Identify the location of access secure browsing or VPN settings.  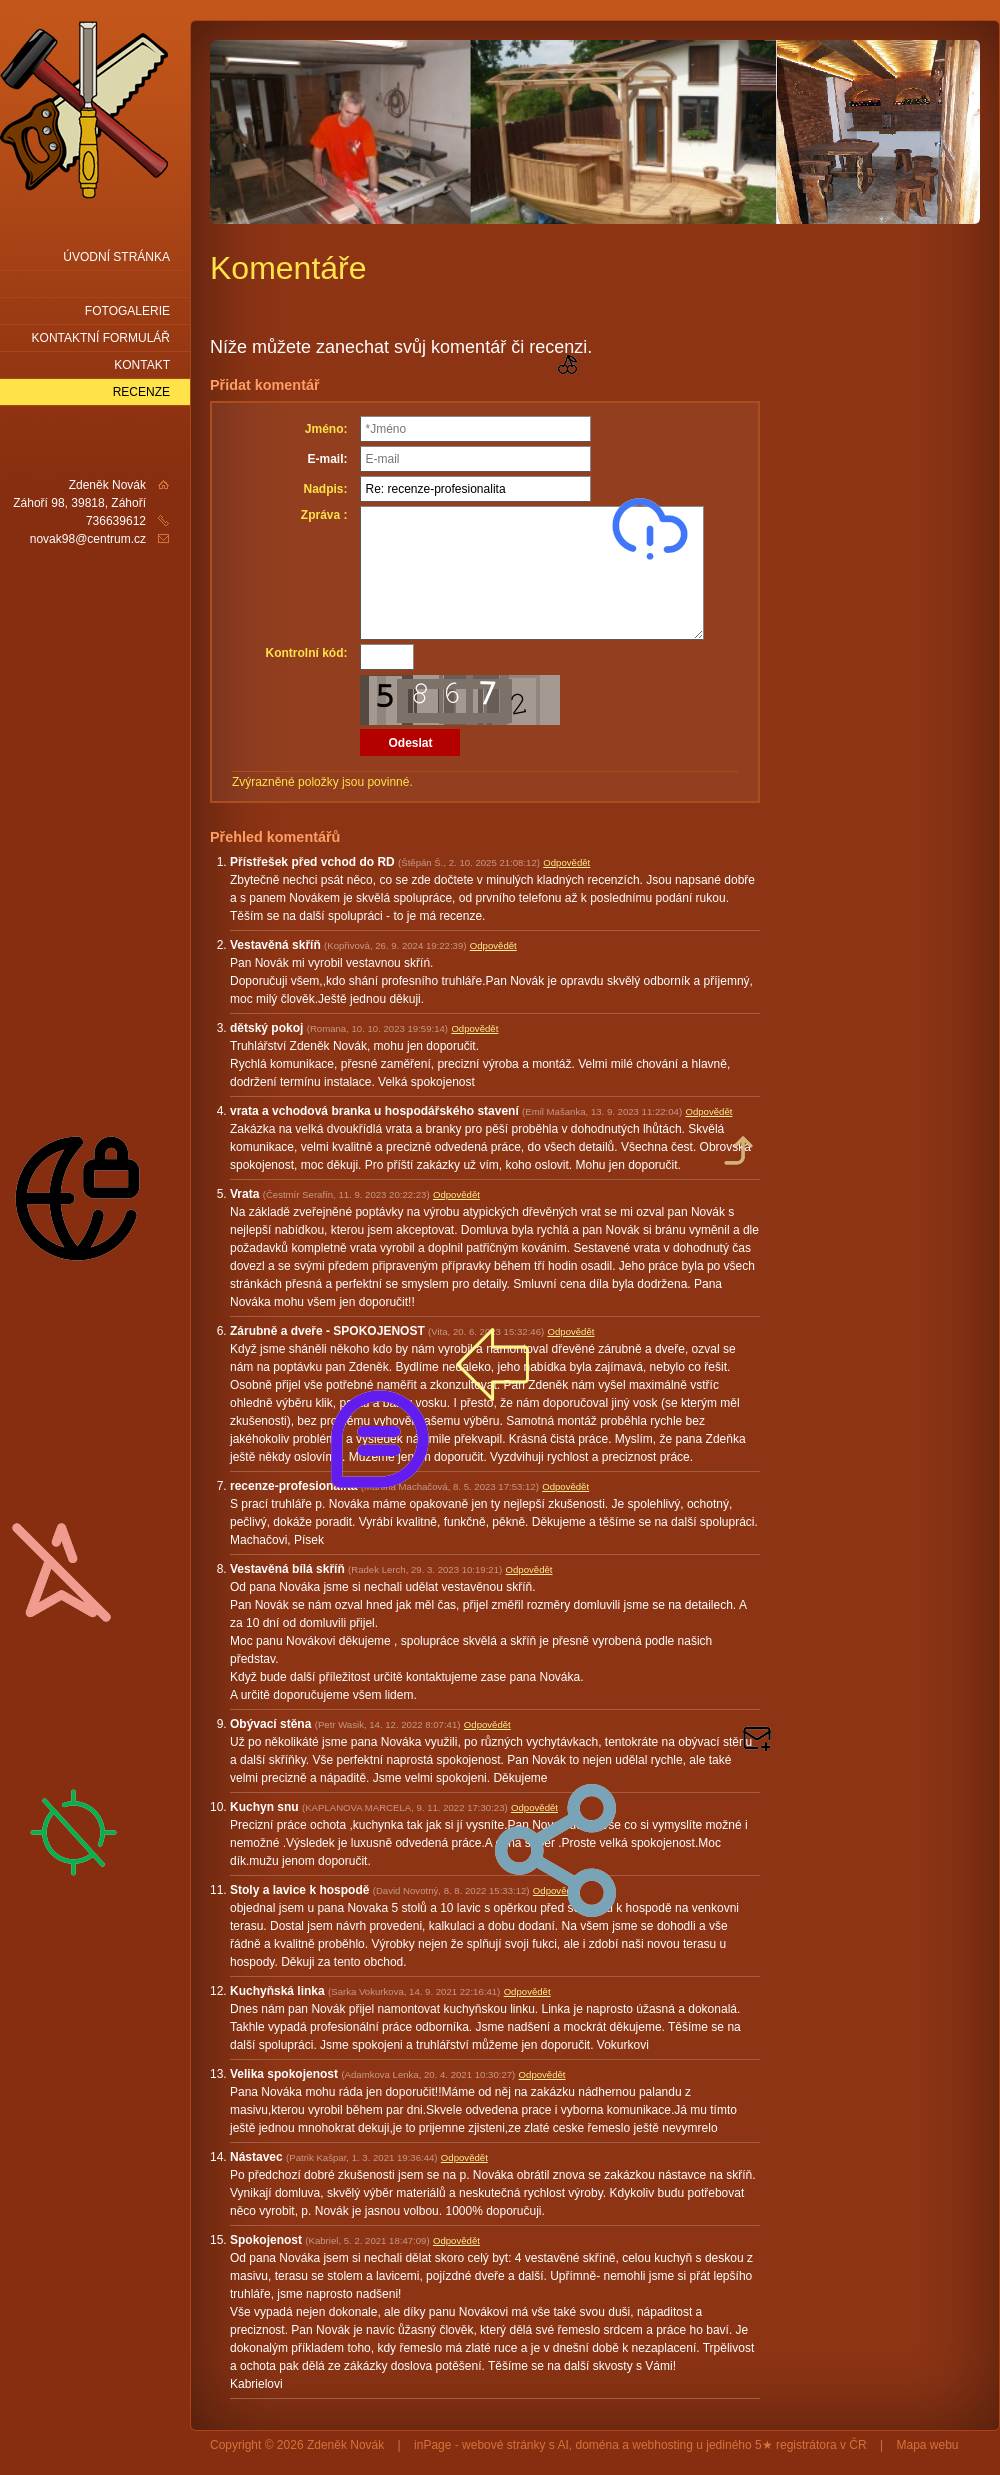
(77, 1198).